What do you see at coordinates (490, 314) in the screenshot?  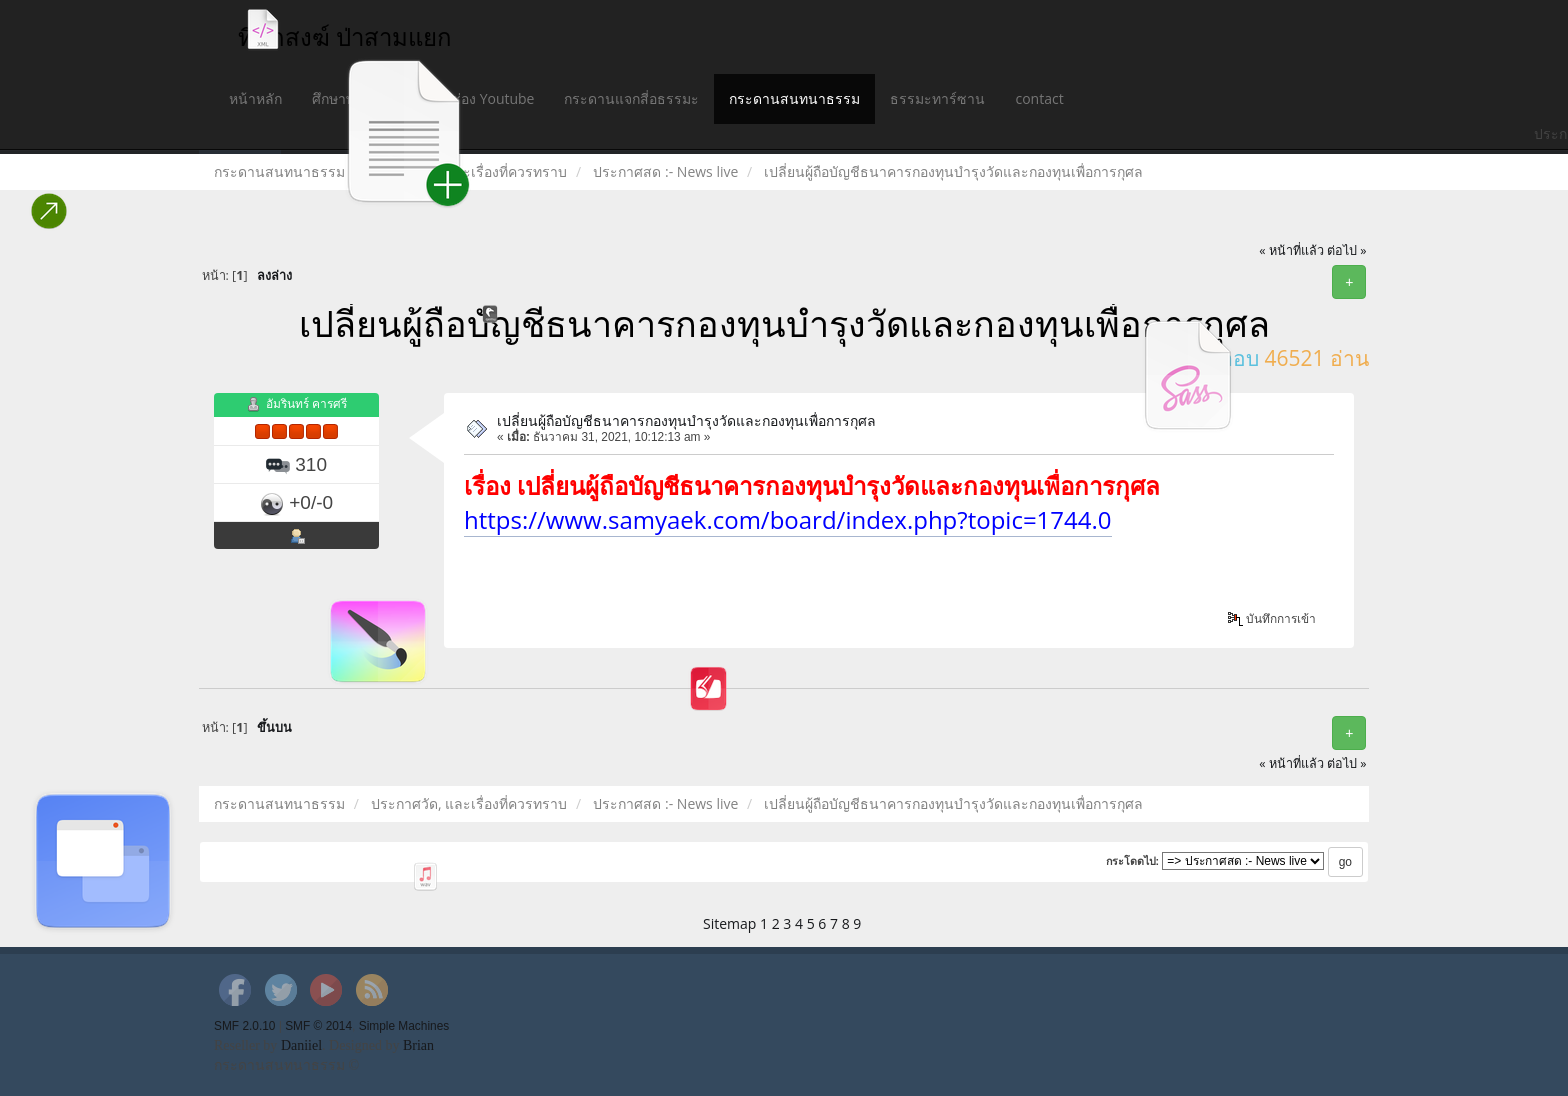 I see `qemu virtual disk image file` at bounding box center [490, 314].